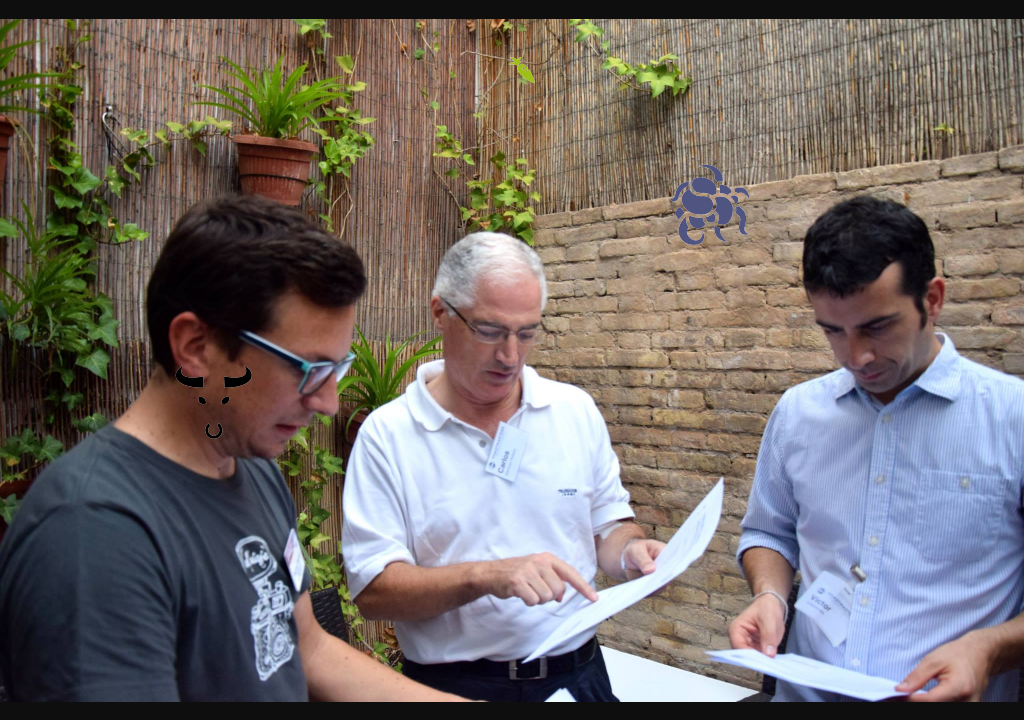 This screenshot has height=720, width=1024. What do you see at coordinates (709, 204) in the screenshot?
I see `indicates an infested or corrupted enemy type` at bounding box center [709, 204].